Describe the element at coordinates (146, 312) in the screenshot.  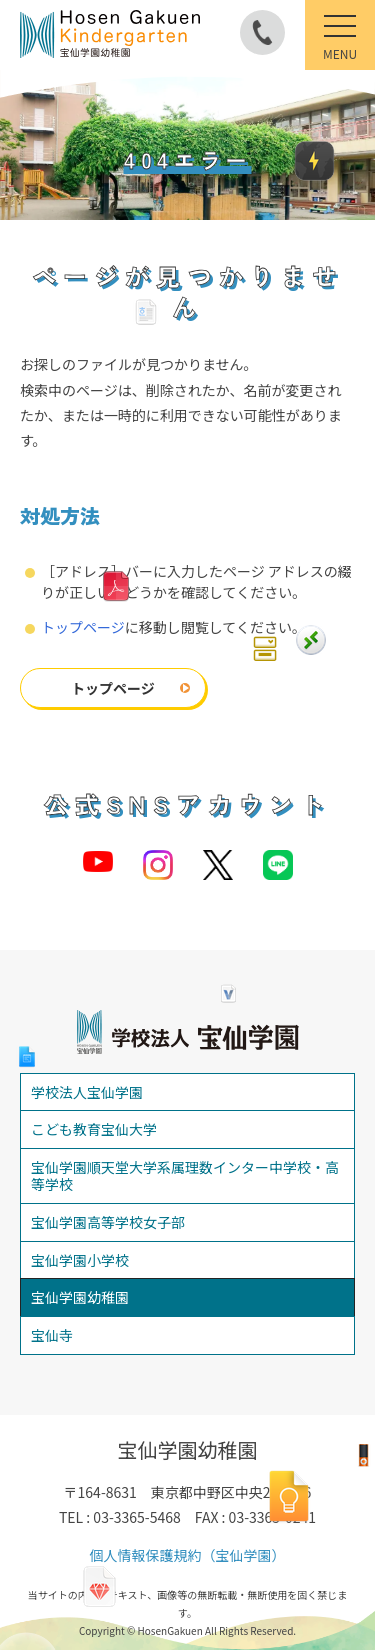
I see `open a Hangul Word Processor (.hwp) document` at that location.